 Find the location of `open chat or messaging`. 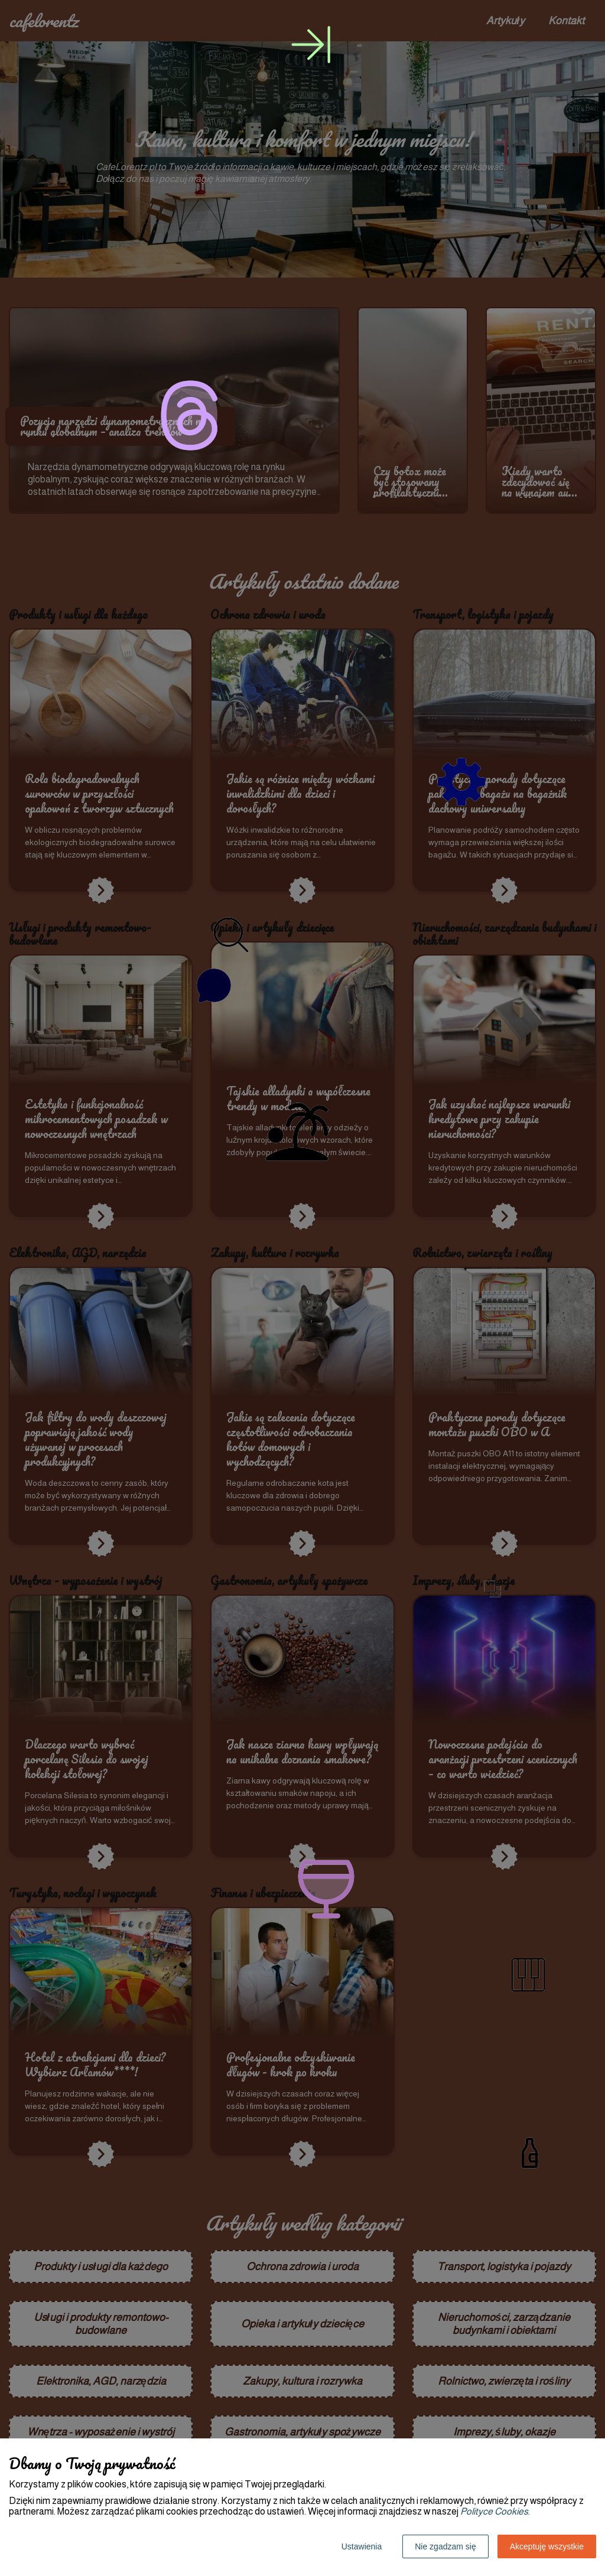

open chat or messaging is located at coordinates (214, 986).